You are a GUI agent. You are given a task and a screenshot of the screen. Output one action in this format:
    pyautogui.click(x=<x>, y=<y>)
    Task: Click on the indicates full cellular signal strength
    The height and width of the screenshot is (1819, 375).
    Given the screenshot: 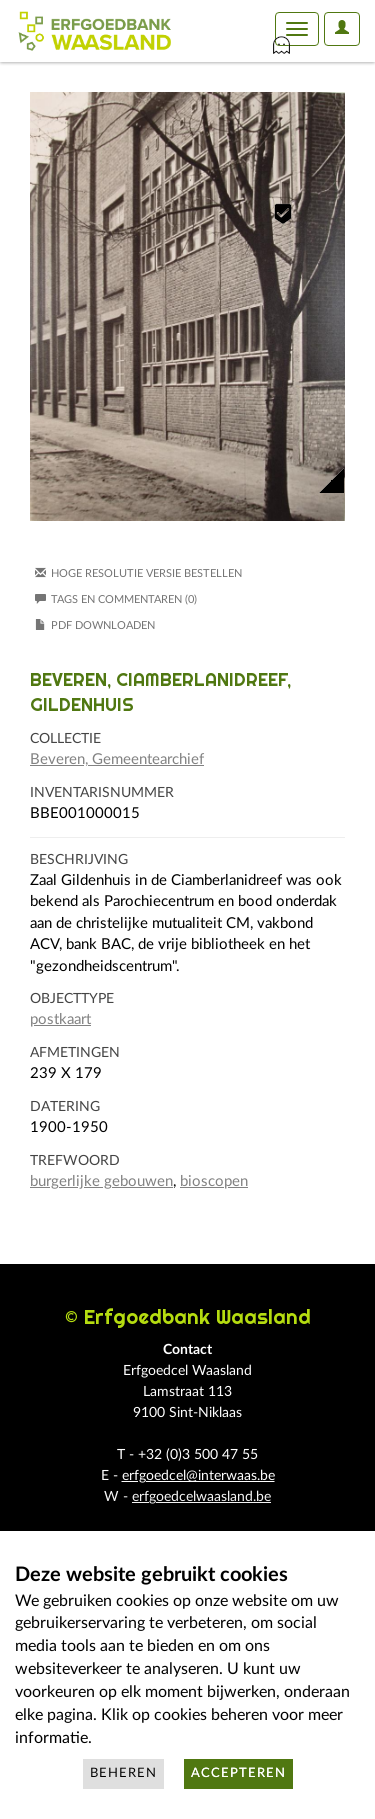 What is the action you would take?
    pyautogui.click(x=331, y=480)
    